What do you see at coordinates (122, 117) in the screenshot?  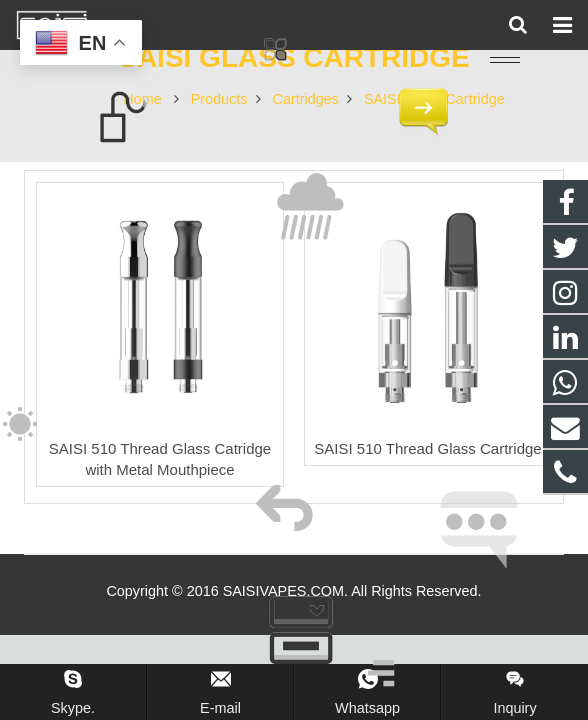 I see `colorimeter device for color calibration` at bounding box center [122, 117].